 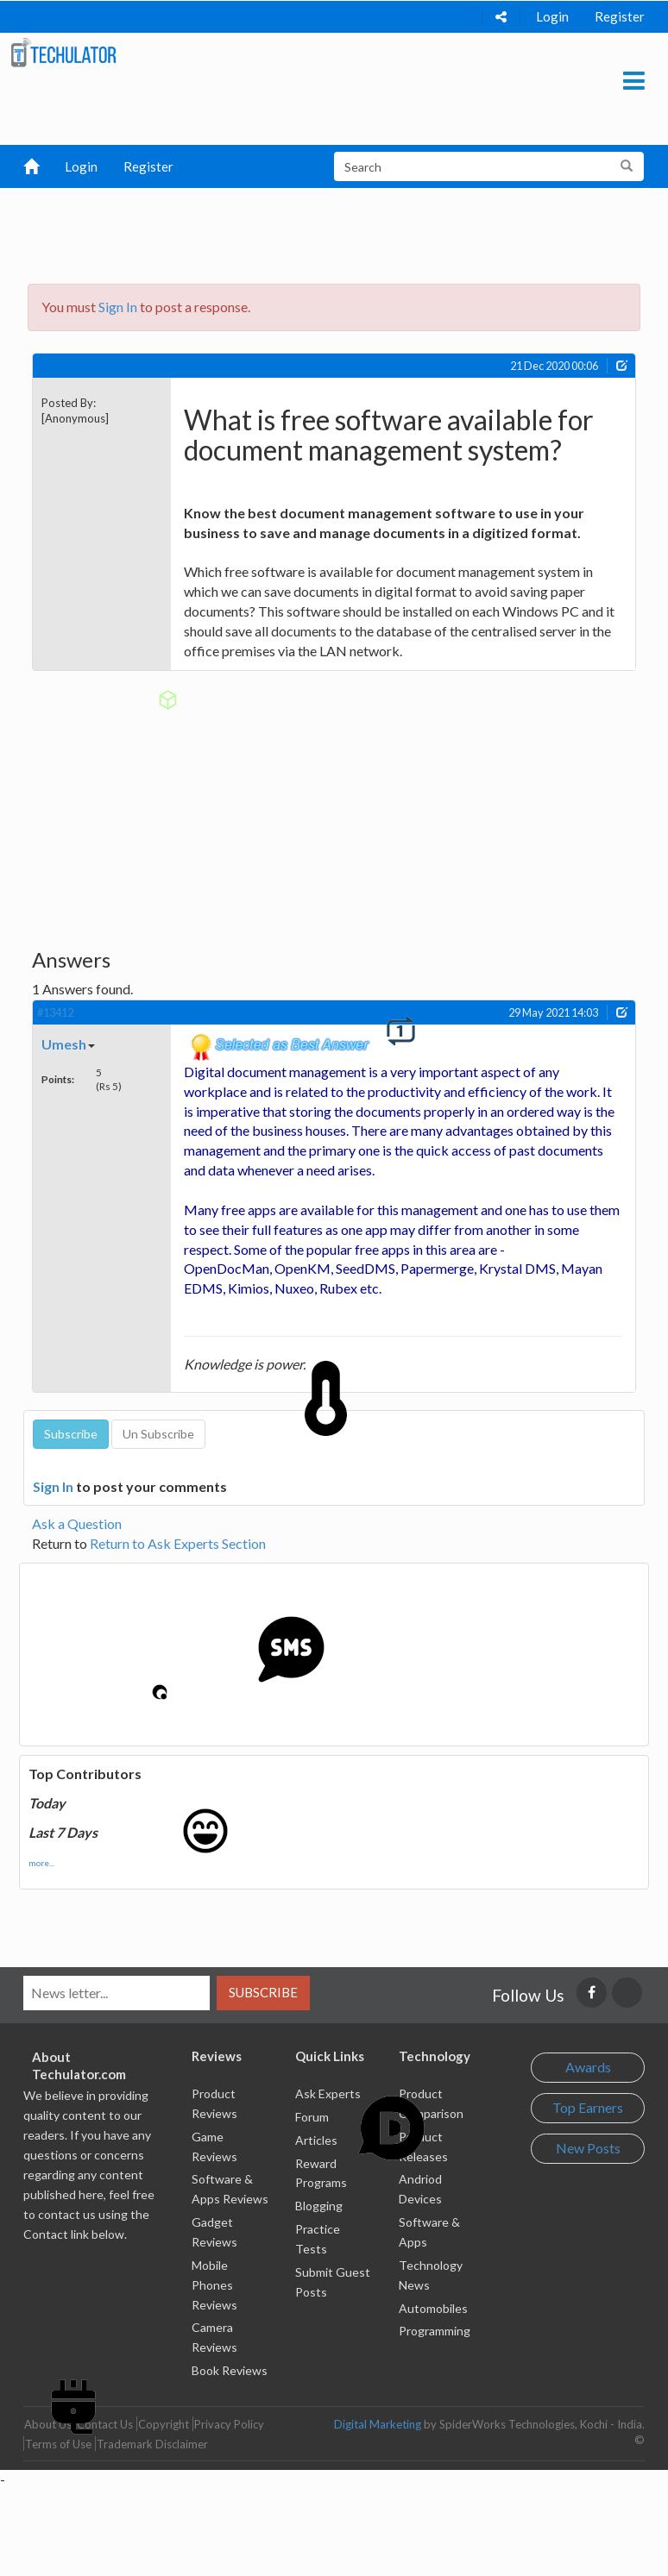 What do you see at coordinates (392, 2128) in the screenshot?
I see `disqus commenting platform logo` at bounding box center [392, 2128].